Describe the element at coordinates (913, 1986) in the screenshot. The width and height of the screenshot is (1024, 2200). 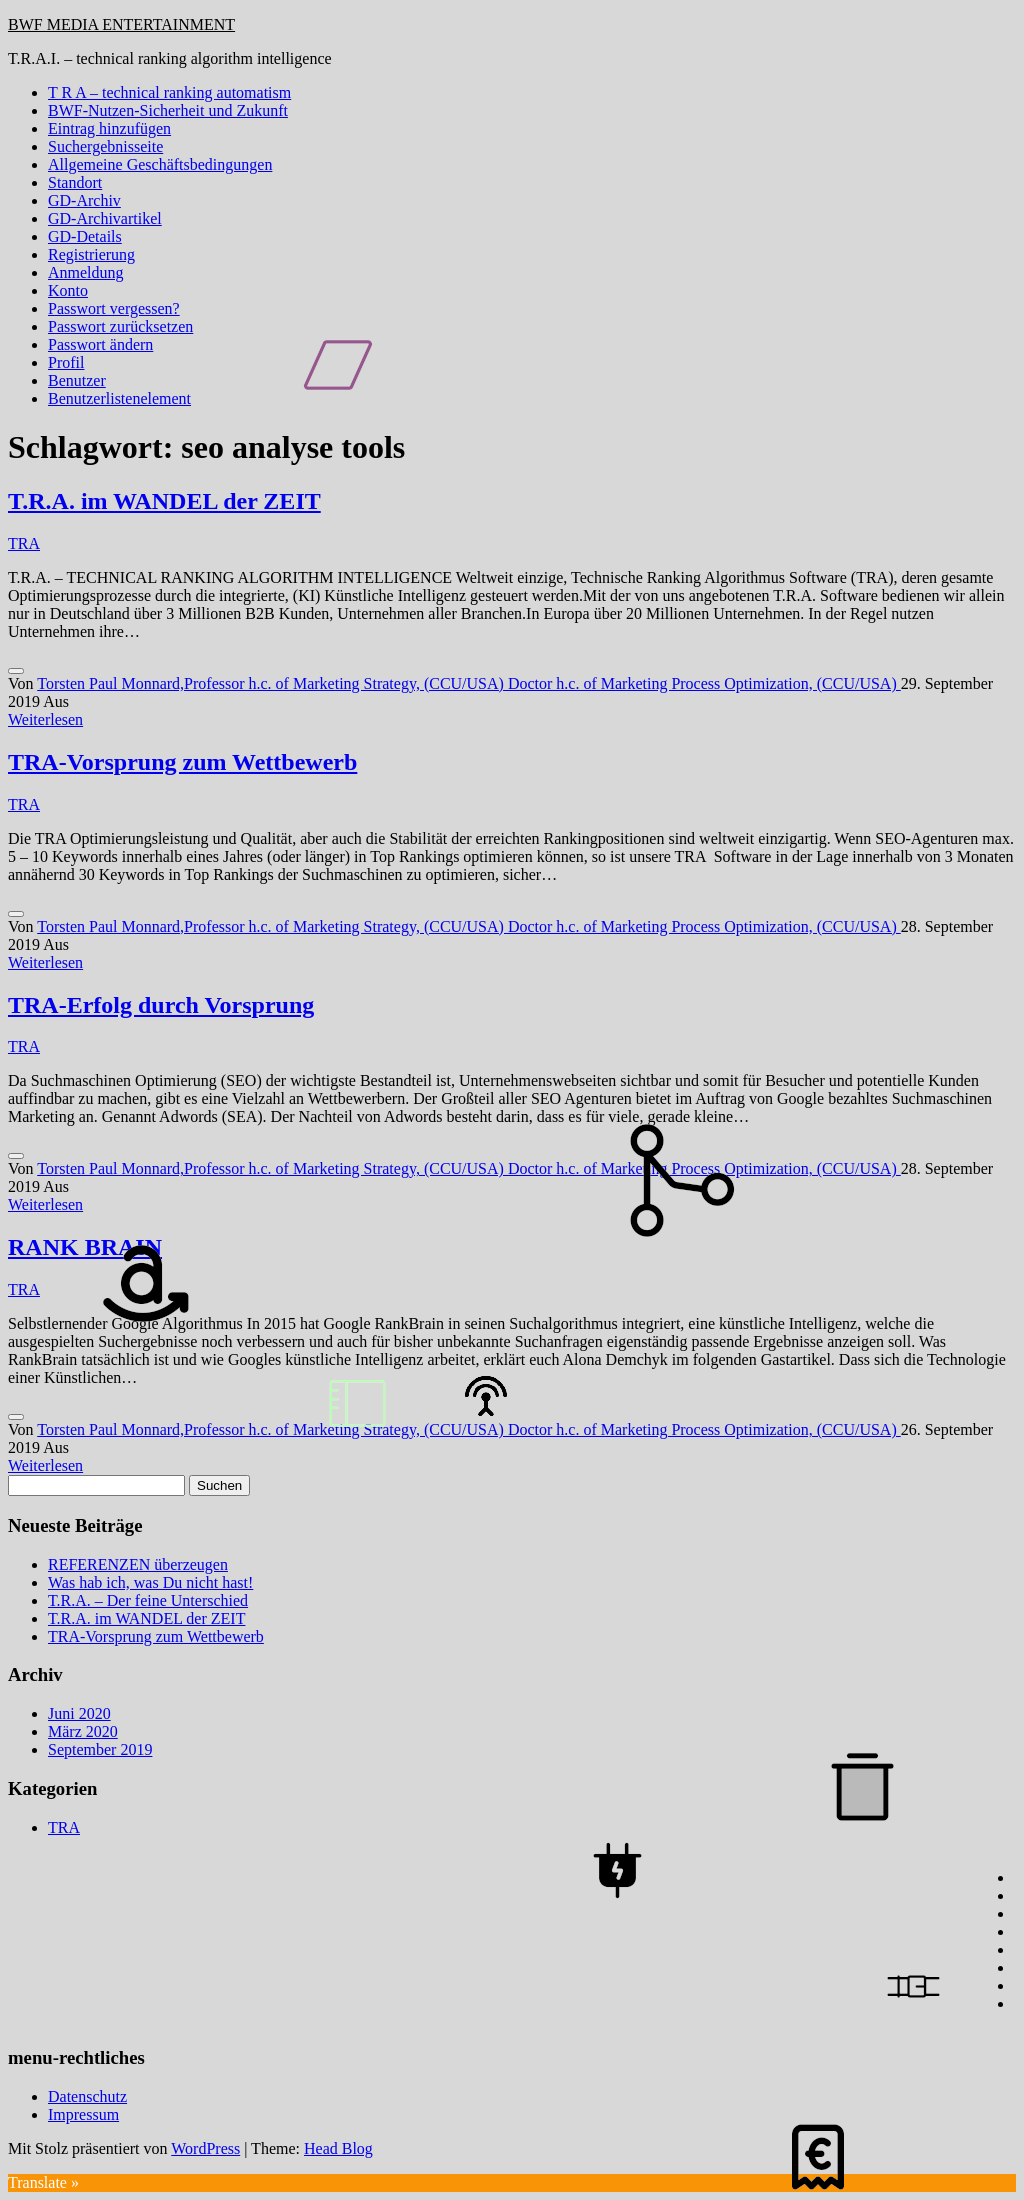
I see `adjust belt or strap settings` at that location.